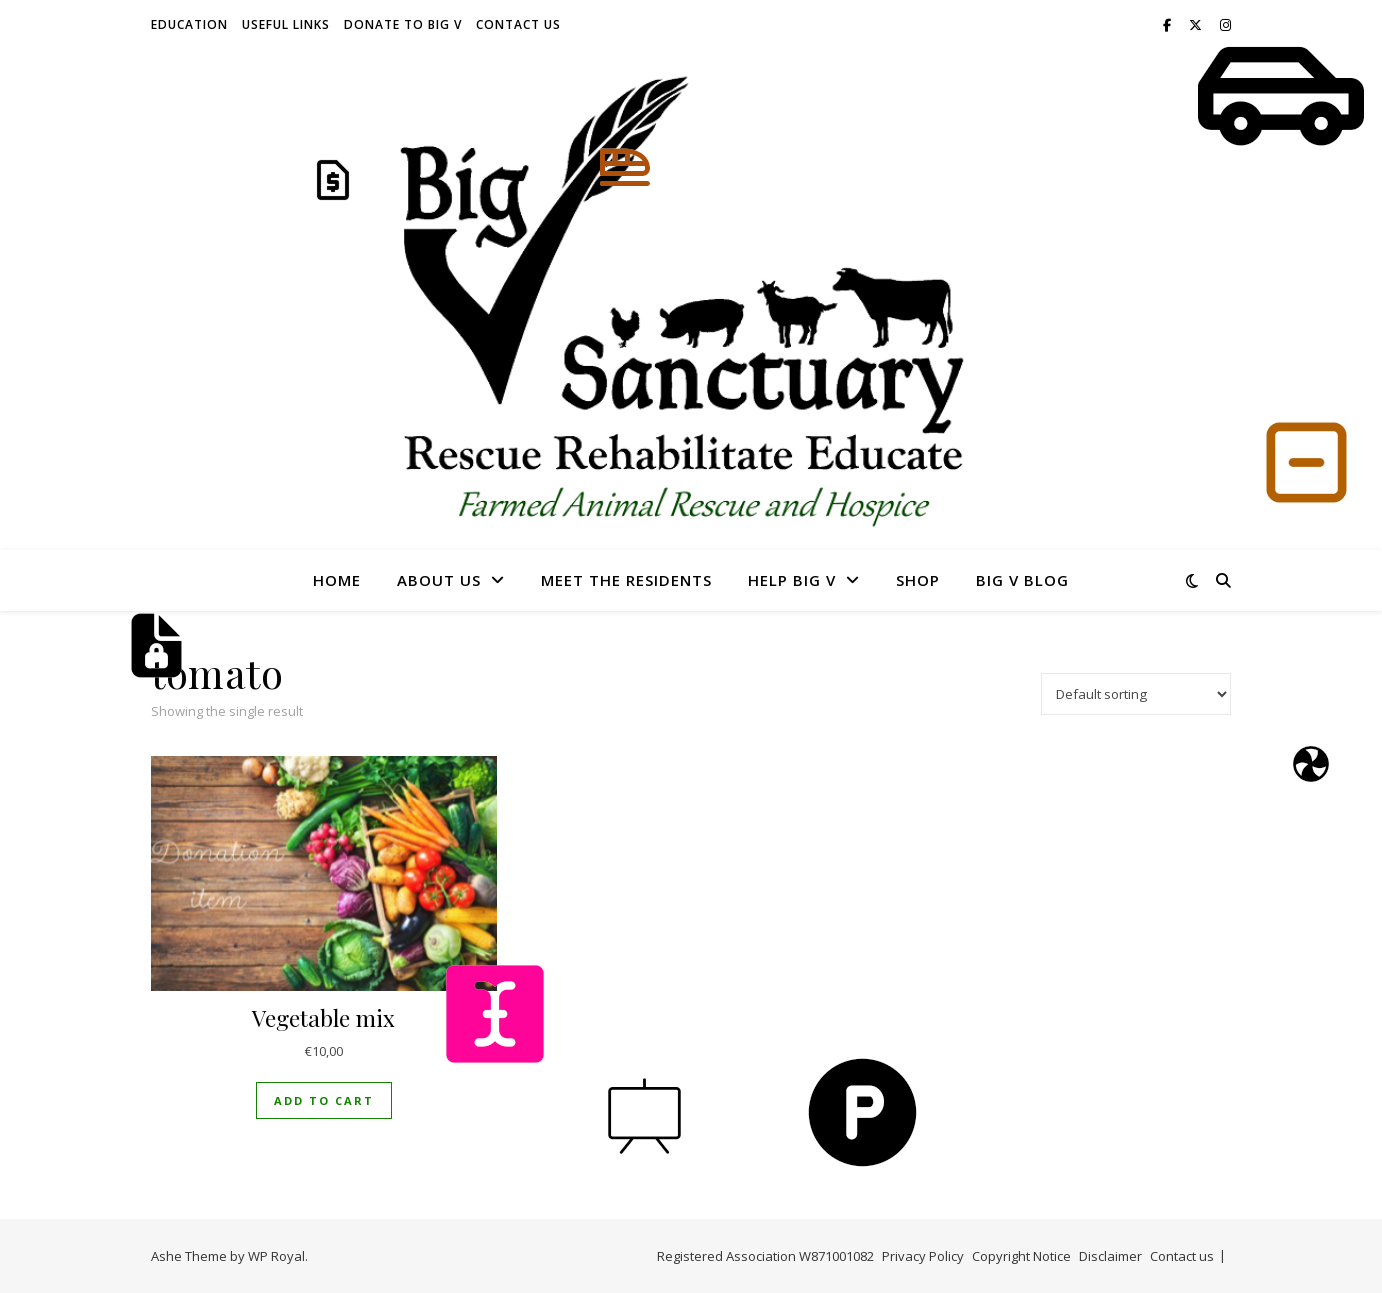 The image size is (1382, 1293). What do you see at coordinates (156, 645) in the screenshot?
I see `view a protected or encrypted document` at bounding box center [156, 645].